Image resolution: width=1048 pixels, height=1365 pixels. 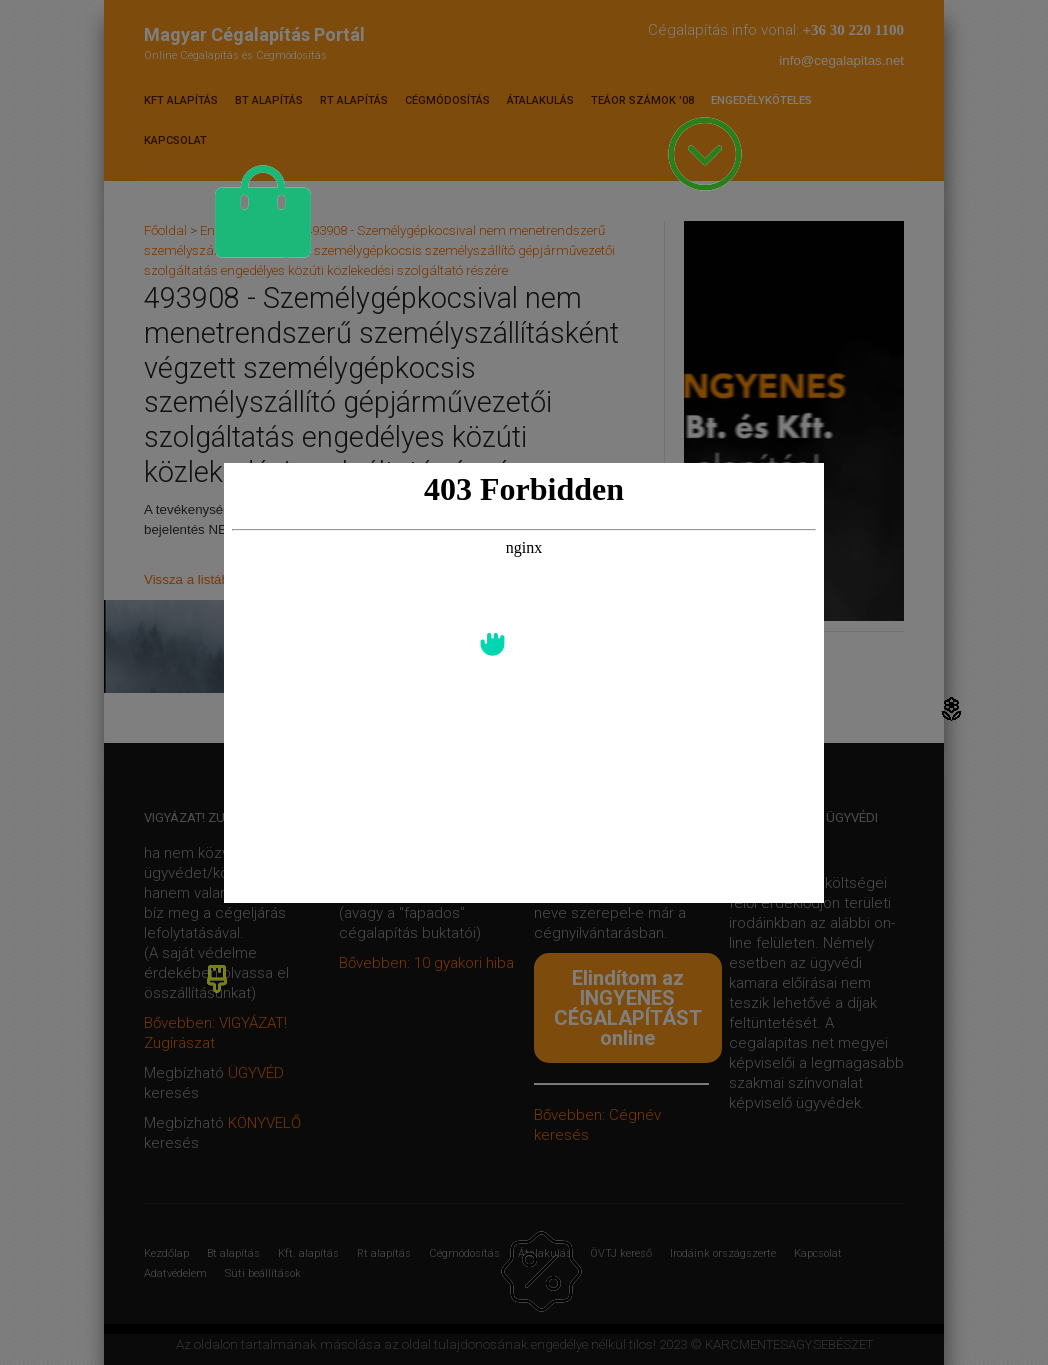 I want to click on drag to reorder items, so click(x=492, y=640).